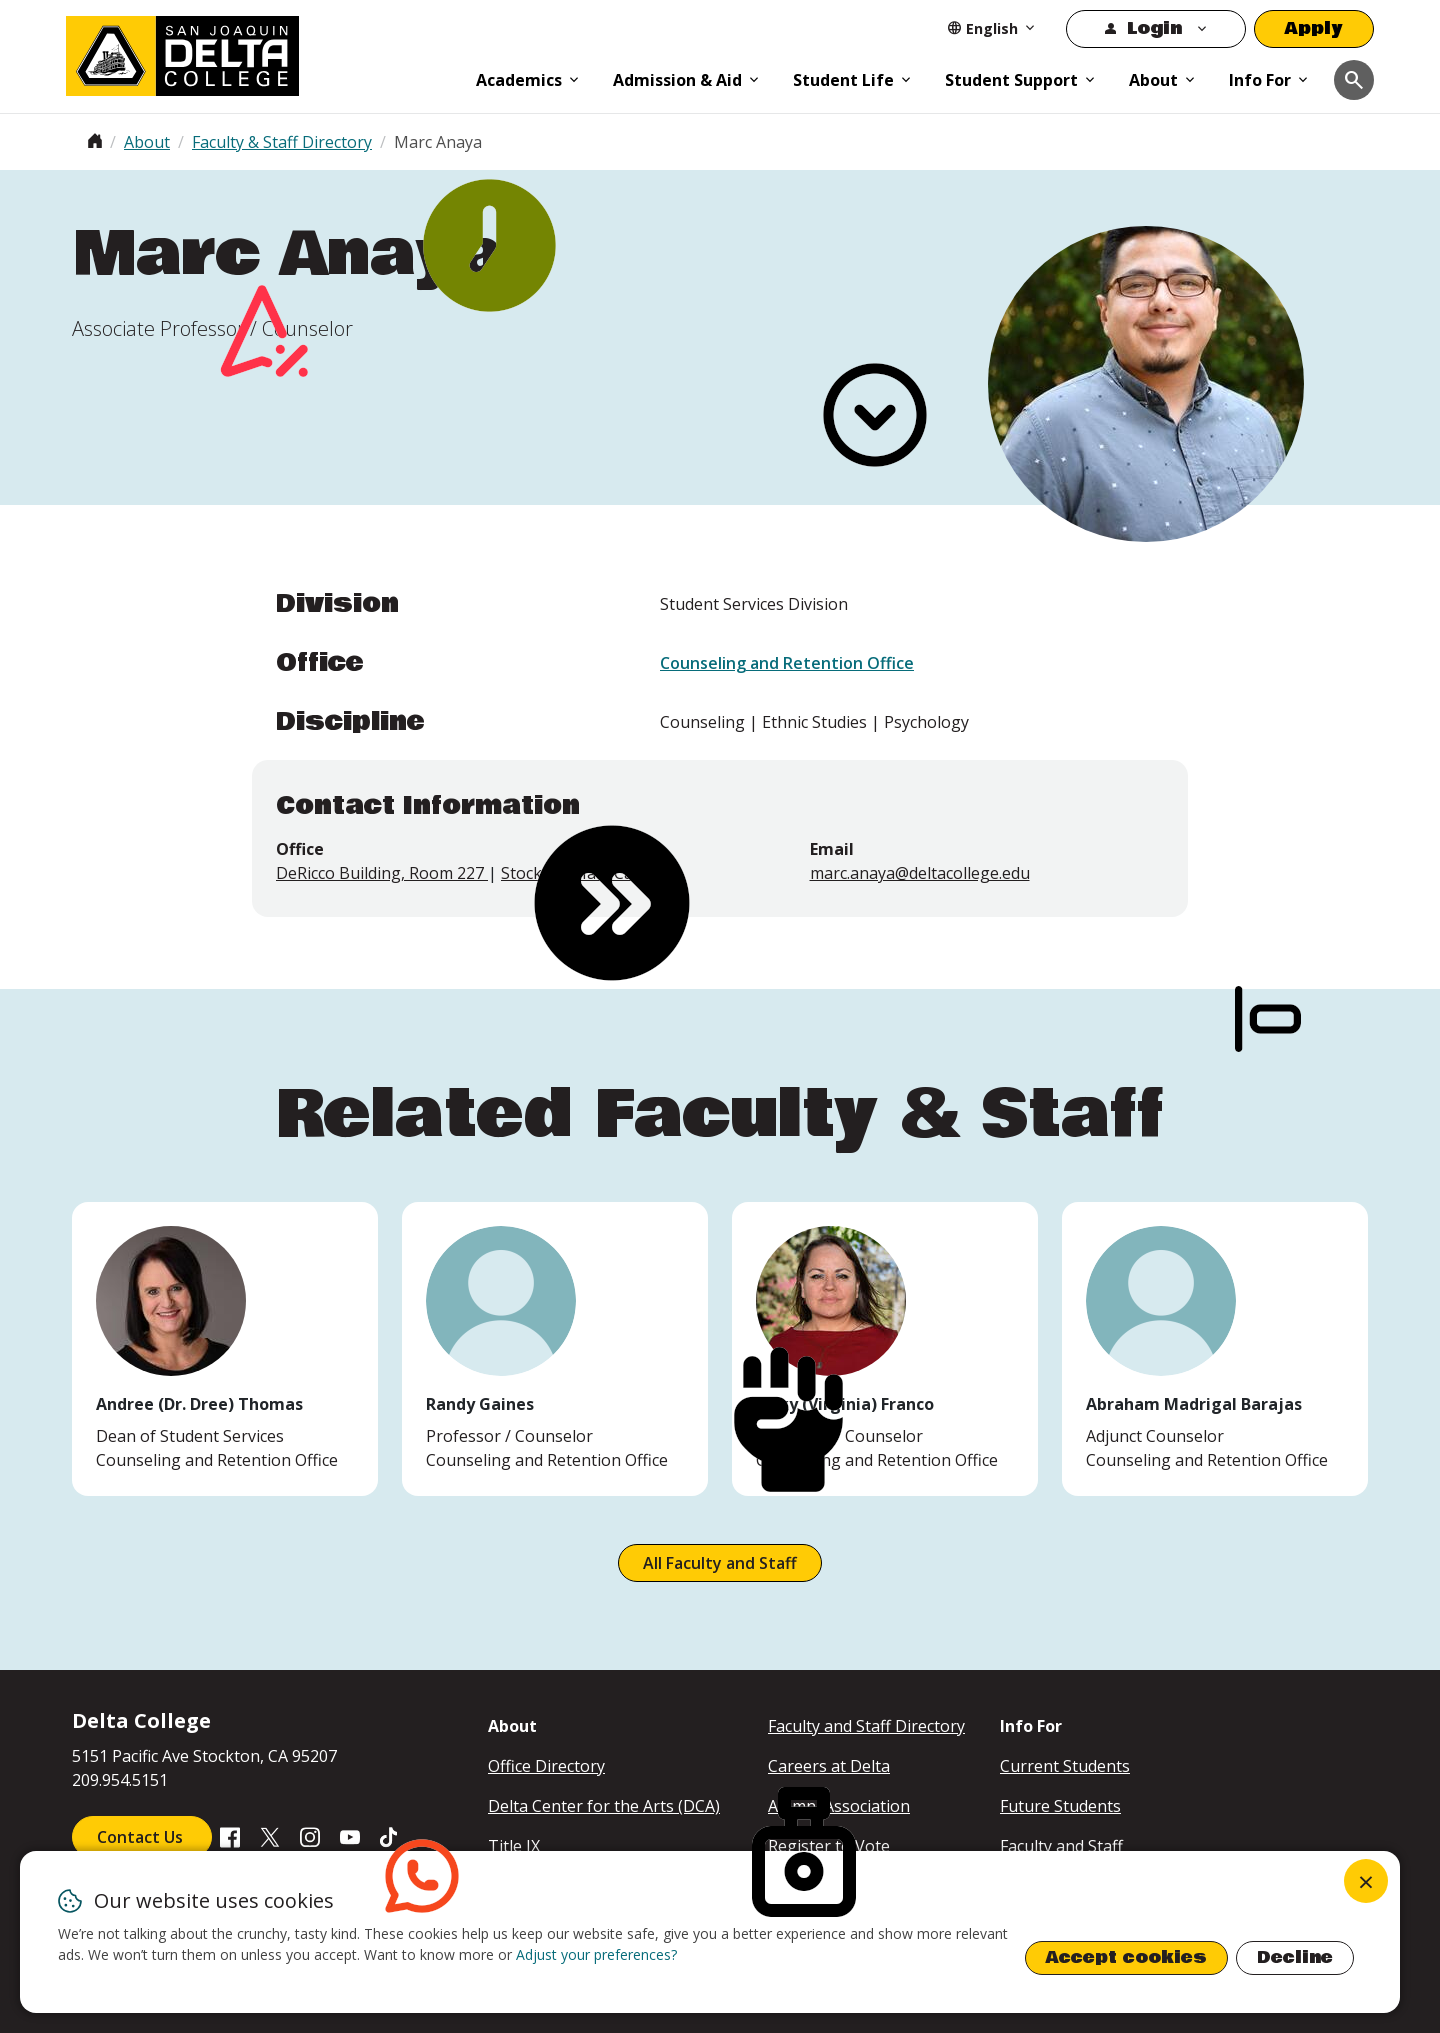 The image size is (1440, 2033). What do you see at coordinates (788, 1419) in the screenshot?
I see `show solidarity or support for a cause` at bounding box center [788, 1419].